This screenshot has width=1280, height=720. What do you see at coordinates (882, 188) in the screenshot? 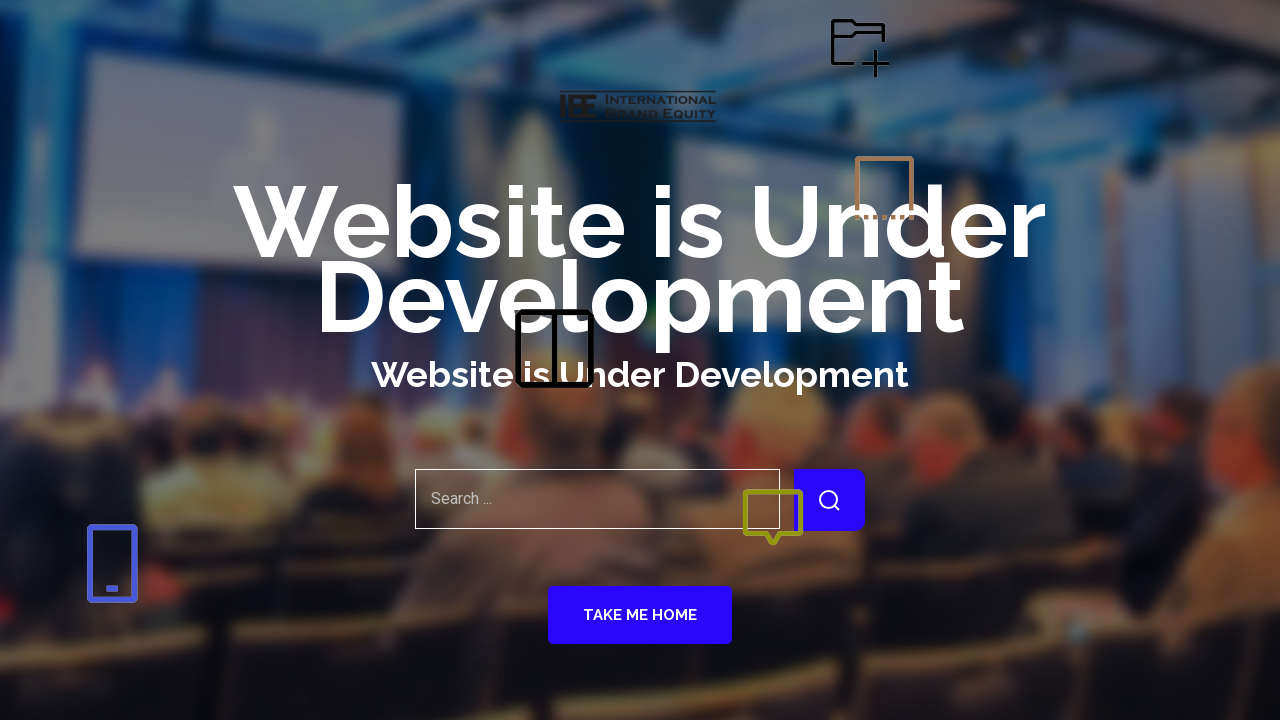
I see `insert a code snippet` at bounding box center [882, 188].